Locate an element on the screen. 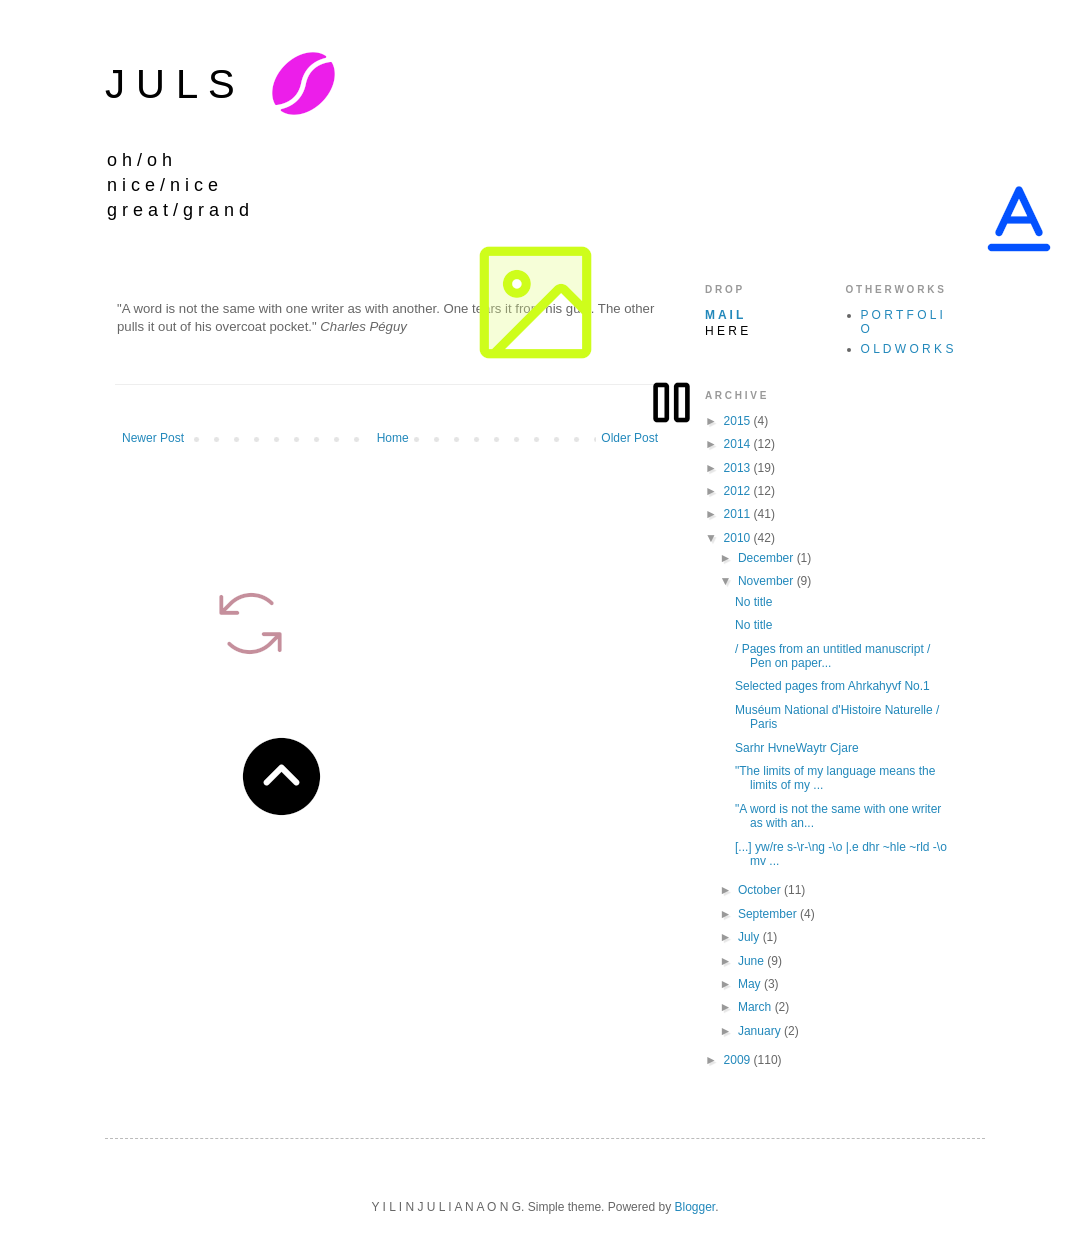  pause media playback is located at coordinates (671, 402).